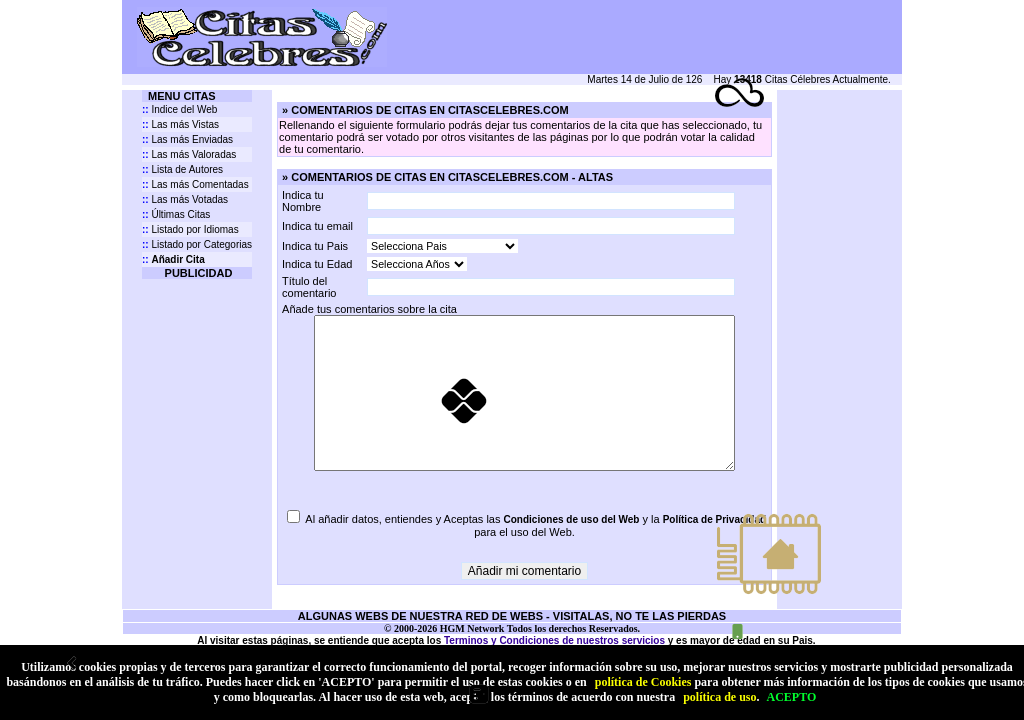 The height and width of the screenshot is (720, 1024). I want to click on indicates mobile device or smartphone, so click(737, 631).